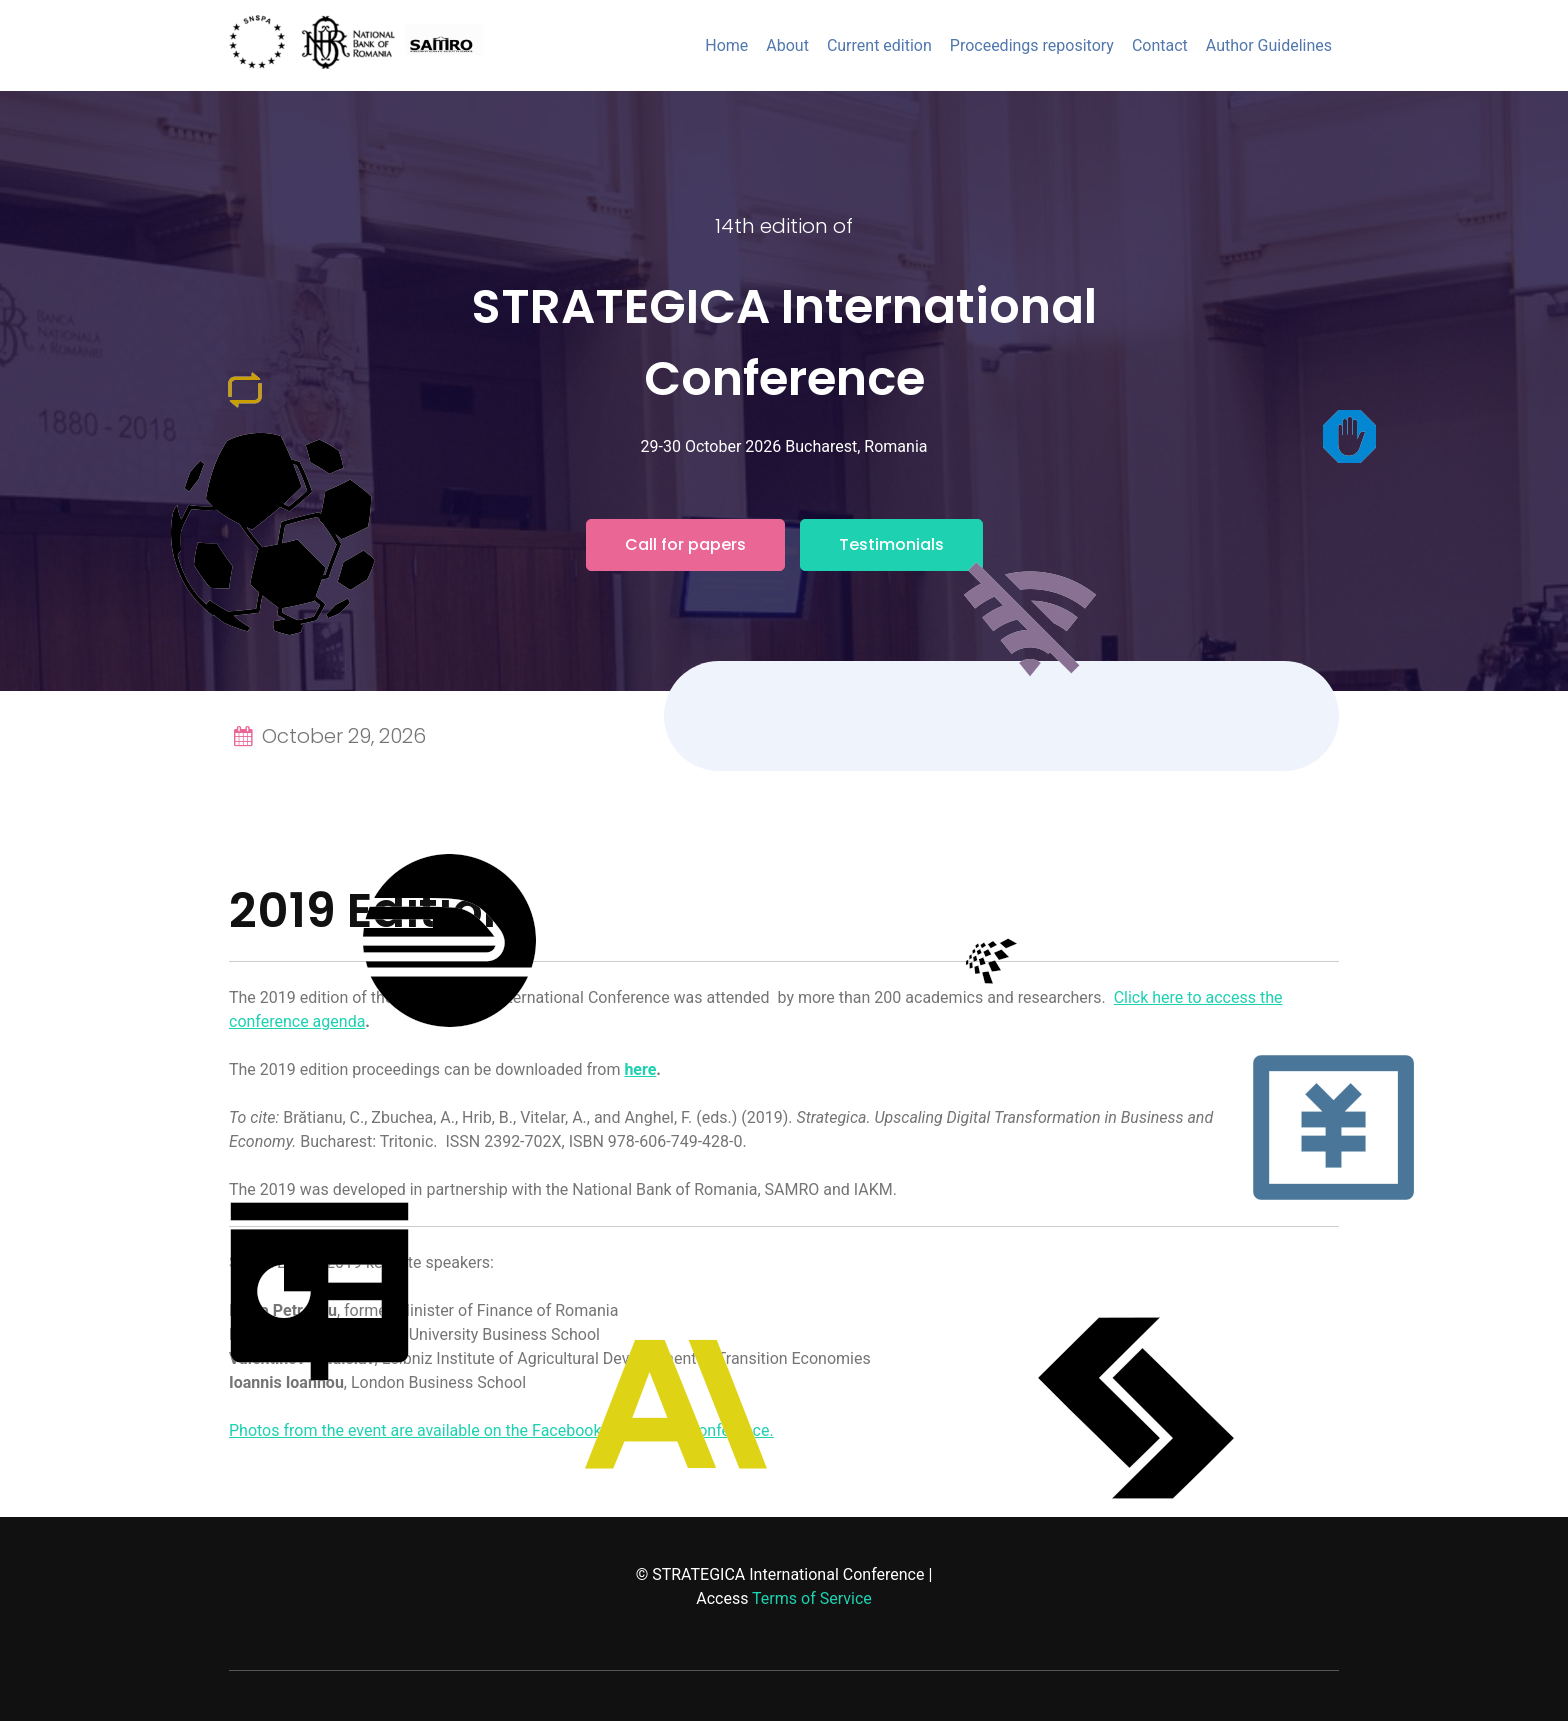  Describe the element at coordinates (273, 534) in the screenshot. I see `view Indian Super League football content` at that location.